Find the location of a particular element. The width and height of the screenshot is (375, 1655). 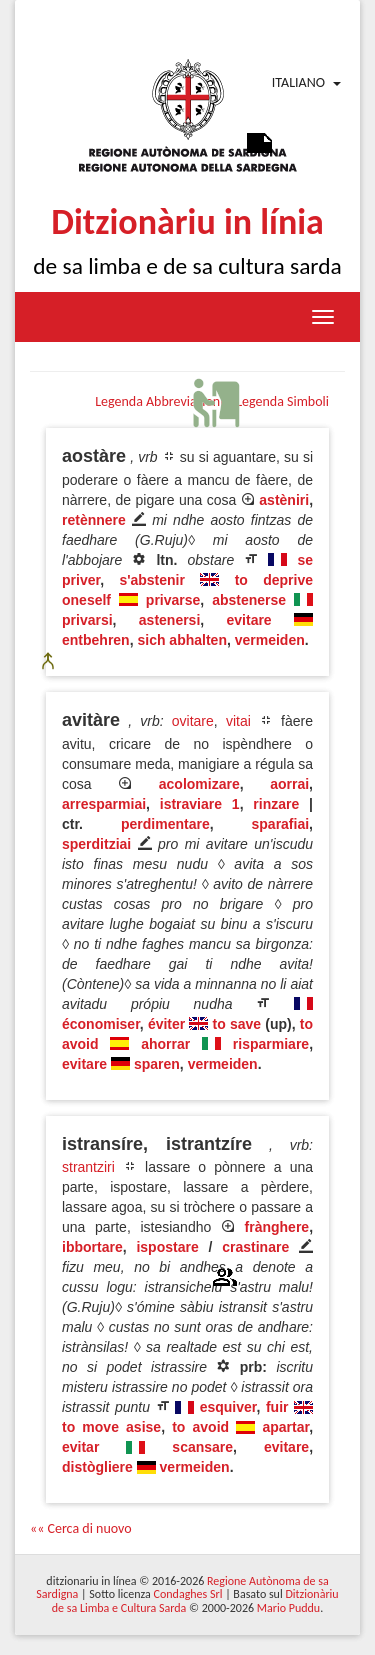

access voting or polling booth is located at coordinates (215, 403).